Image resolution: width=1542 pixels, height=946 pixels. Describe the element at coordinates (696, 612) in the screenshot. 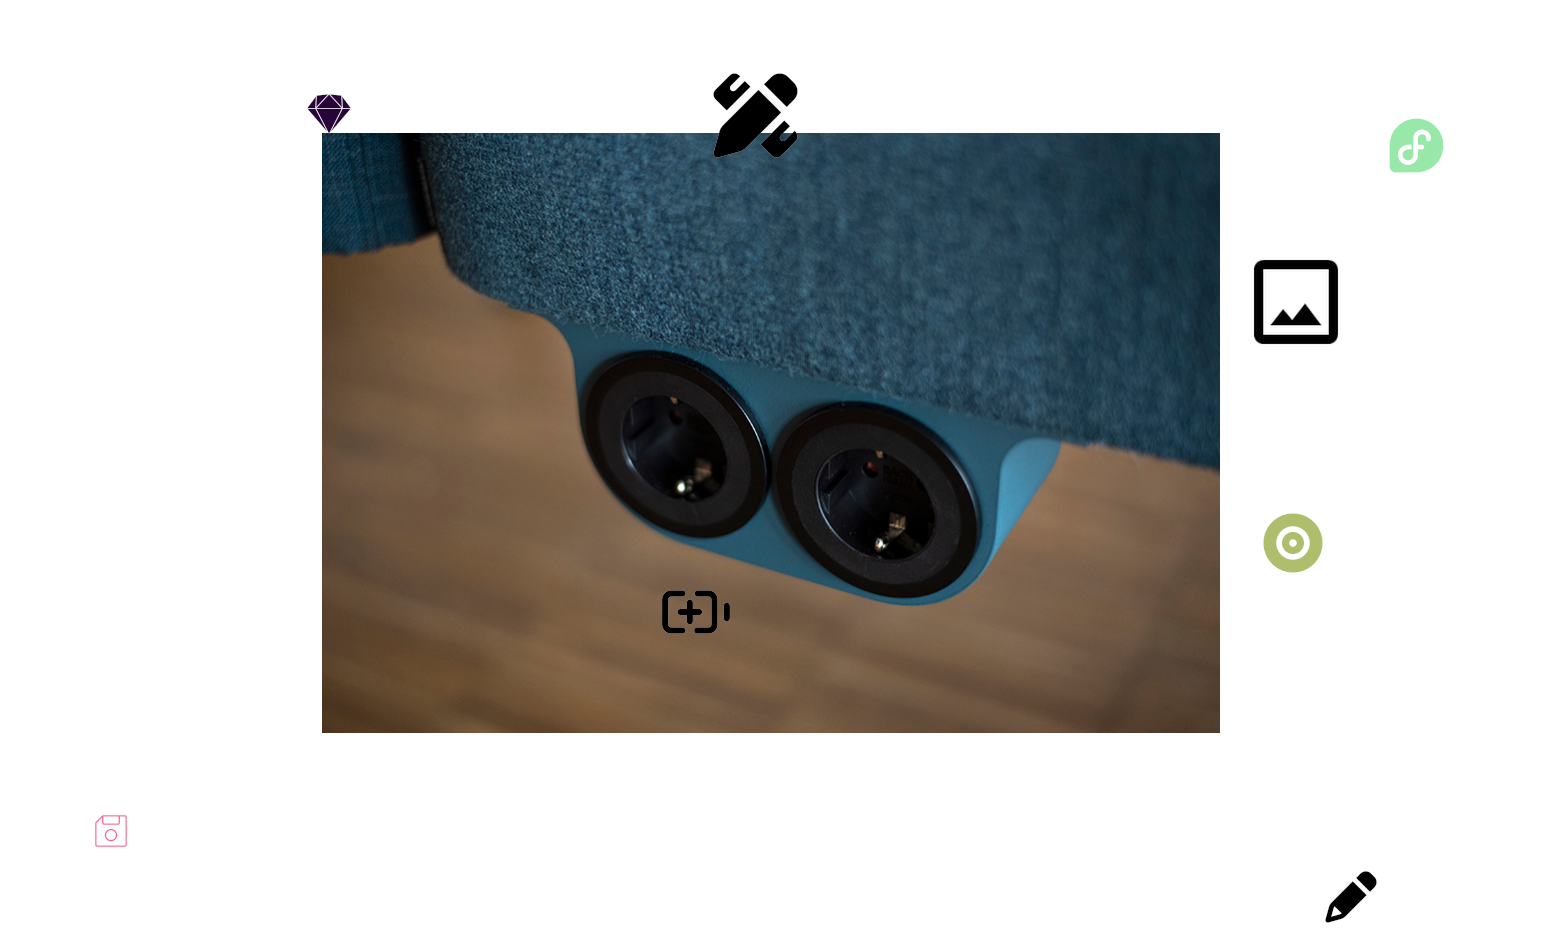

I see `add or extend battery life` at that location.